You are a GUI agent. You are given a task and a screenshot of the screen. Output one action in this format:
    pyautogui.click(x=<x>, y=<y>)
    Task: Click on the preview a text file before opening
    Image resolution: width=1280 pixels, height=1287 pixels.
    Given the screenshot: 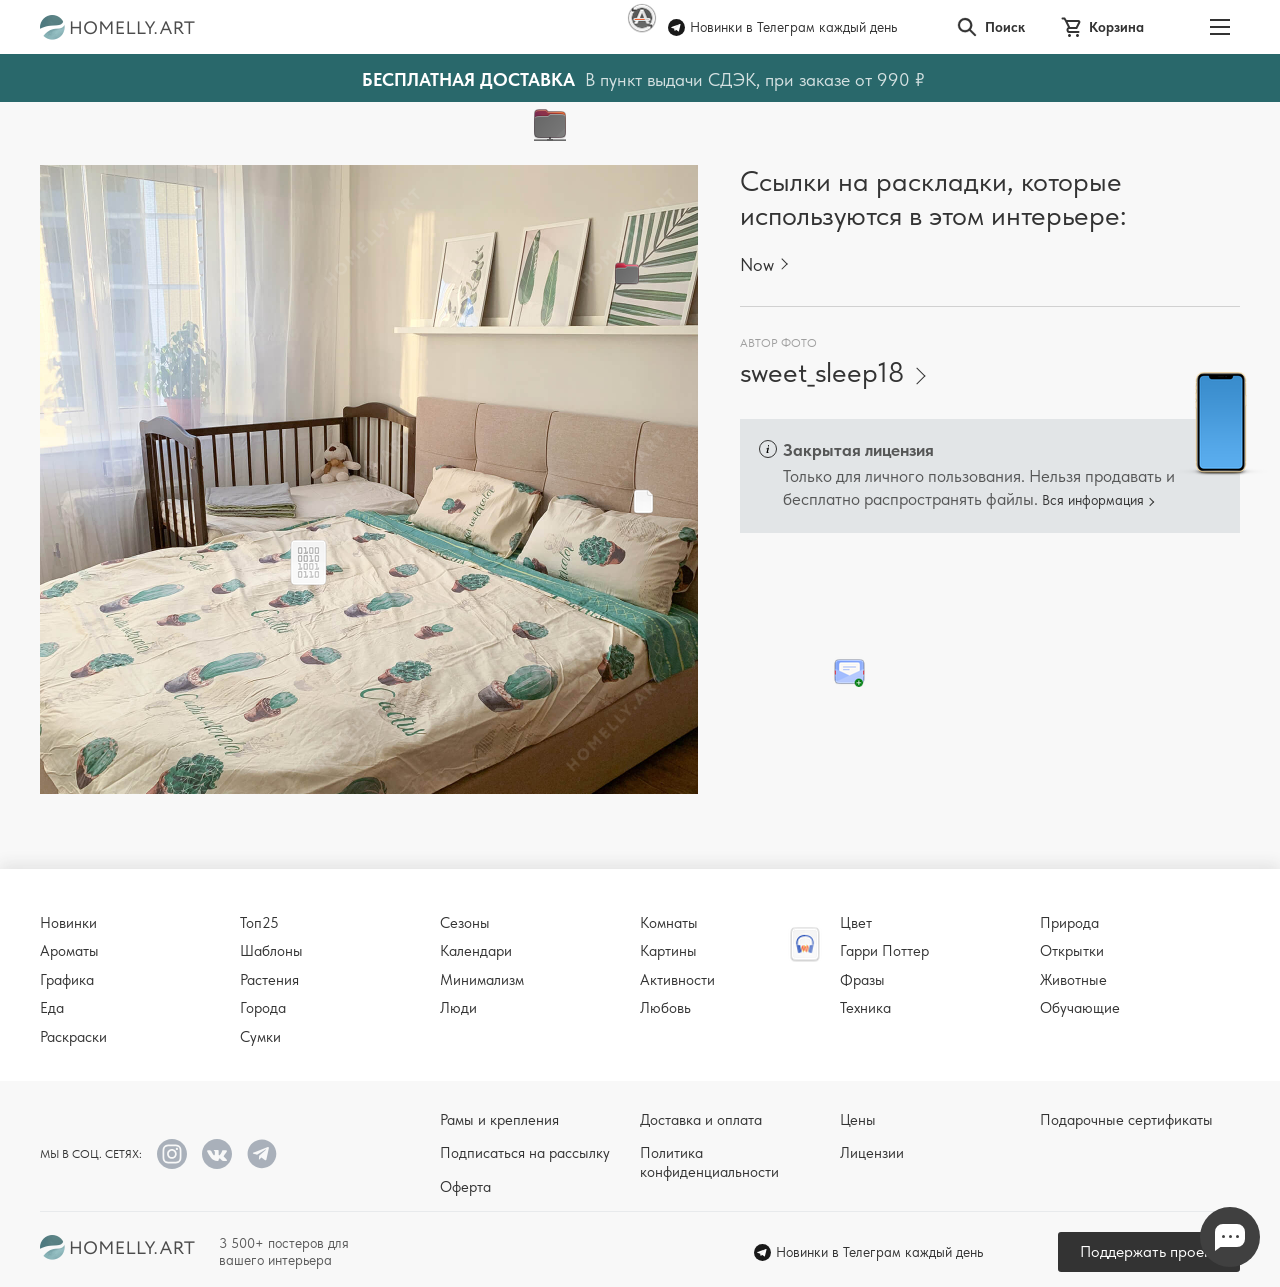 What is the action you would take?
    pyautogui.click(x=643, y=501)
    